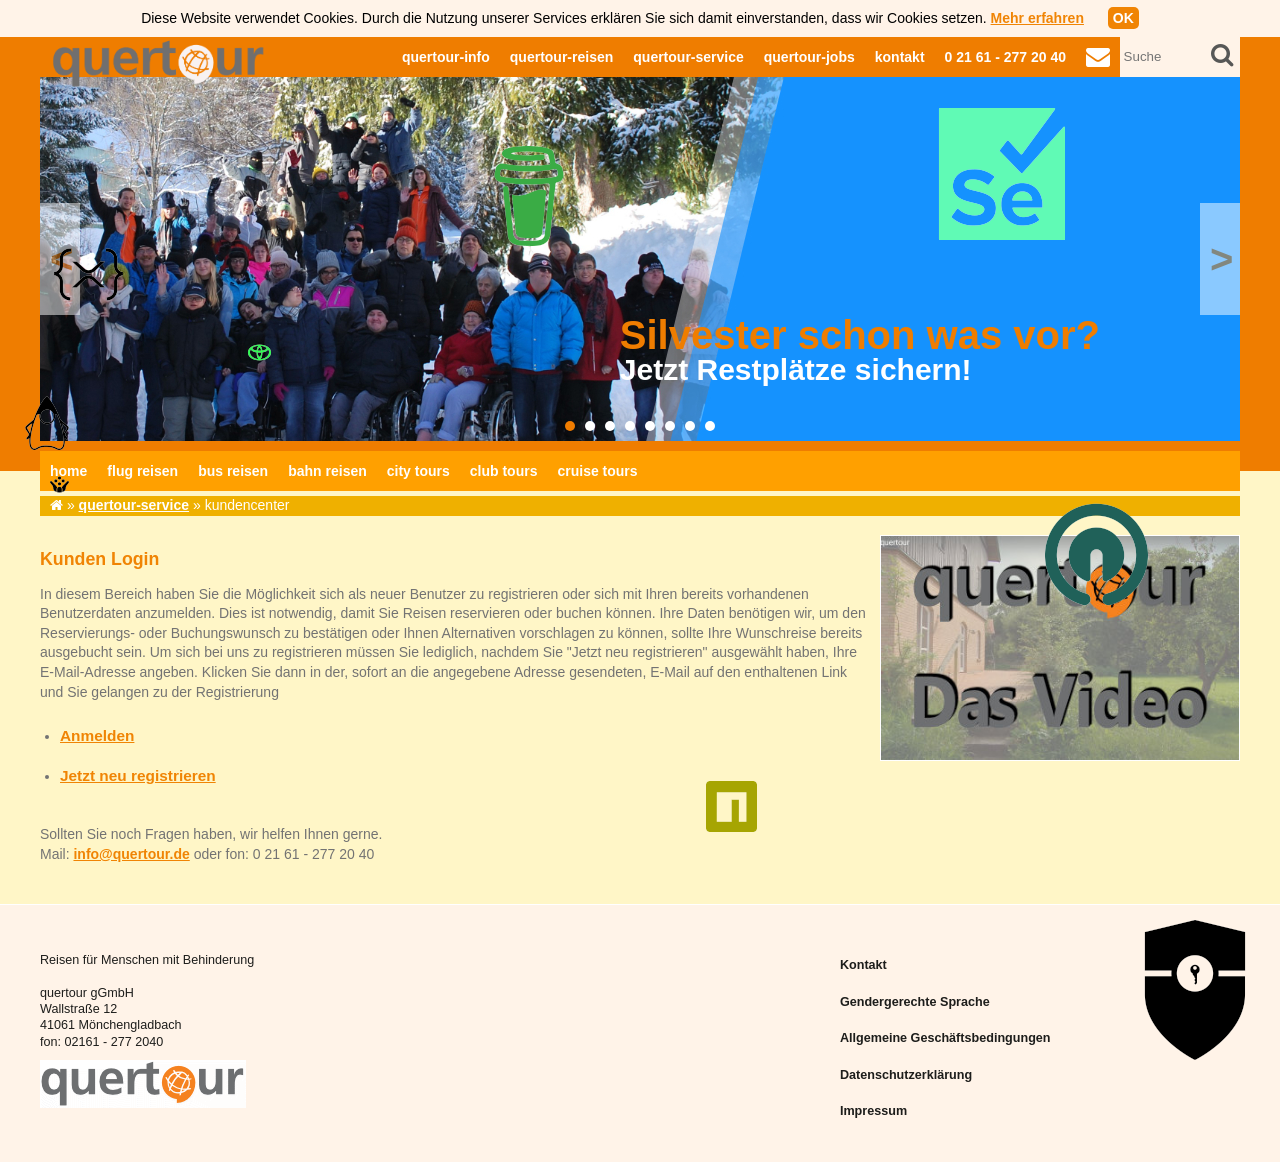 The width and height of the screenshot is (1280, 1162). What do you see at coordinates (731, 806) in the screenshot?
I see `npm package manager logo` at bounding box center [731, 806].